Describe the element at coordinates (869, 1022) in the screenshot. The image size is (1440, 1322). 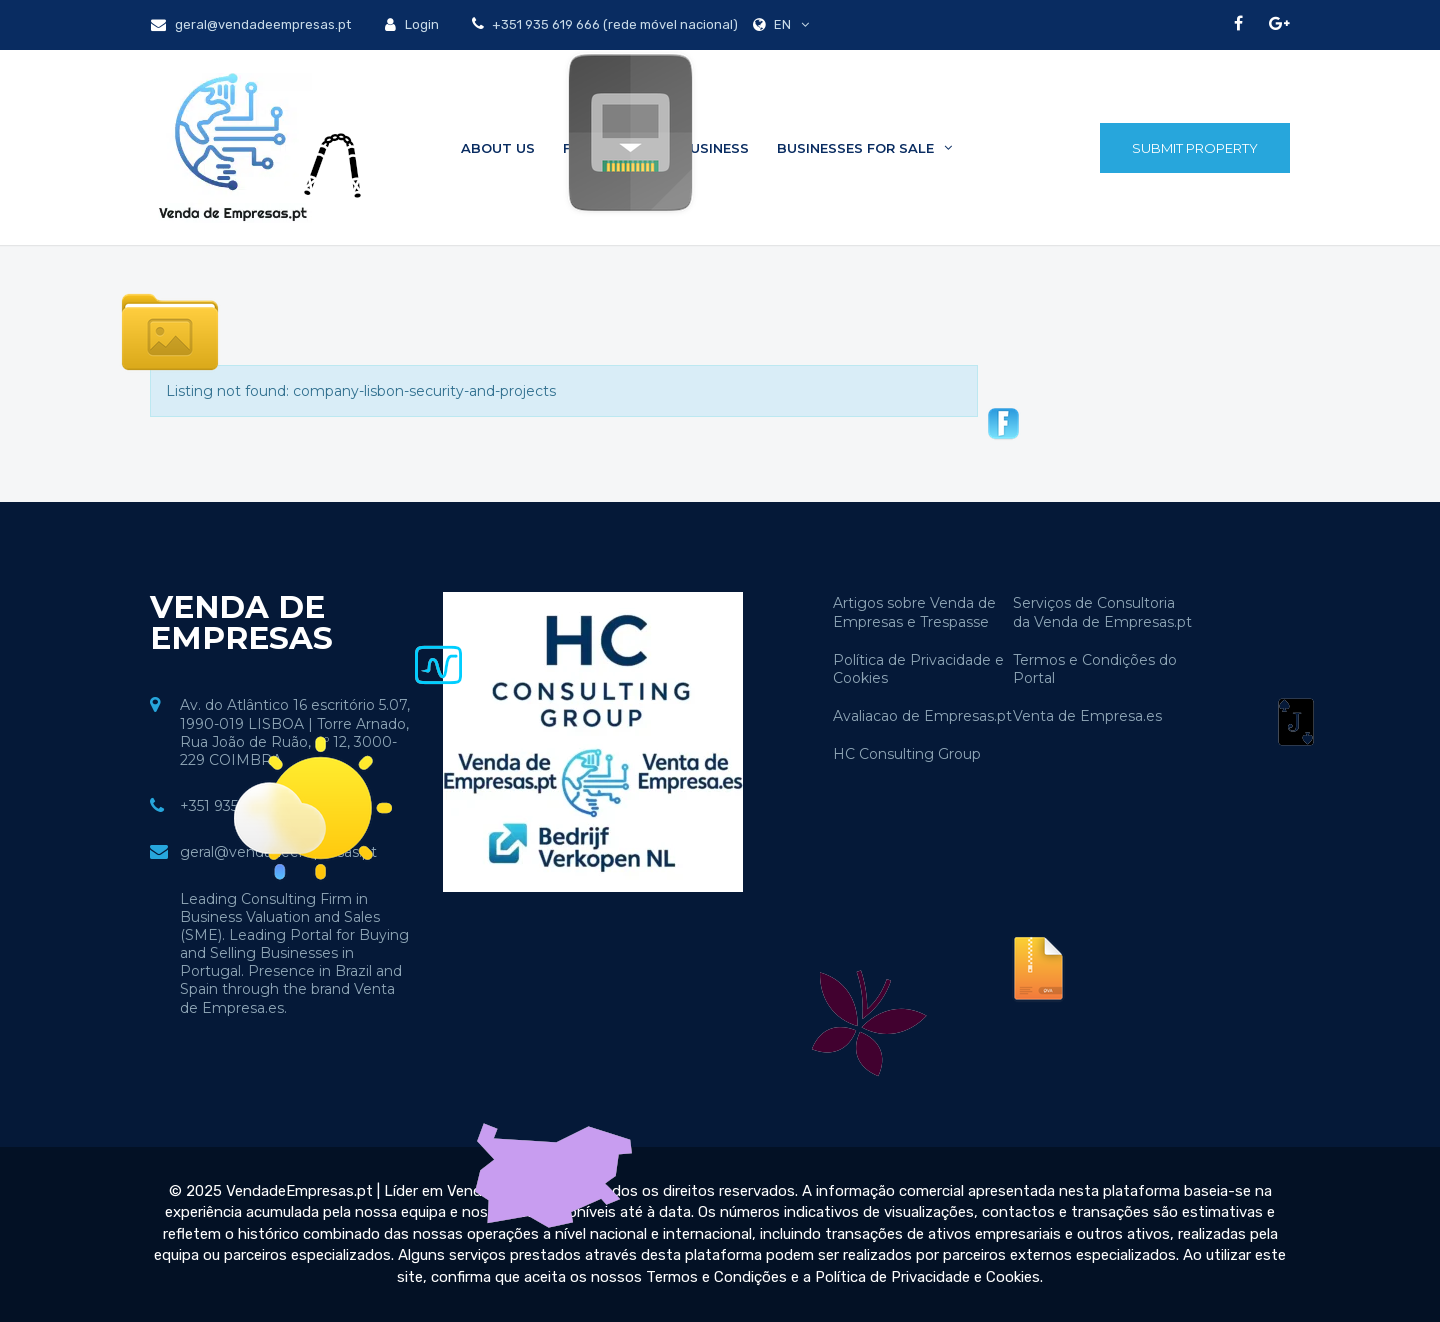
I see `nature or wildlife category indicator` at that location.